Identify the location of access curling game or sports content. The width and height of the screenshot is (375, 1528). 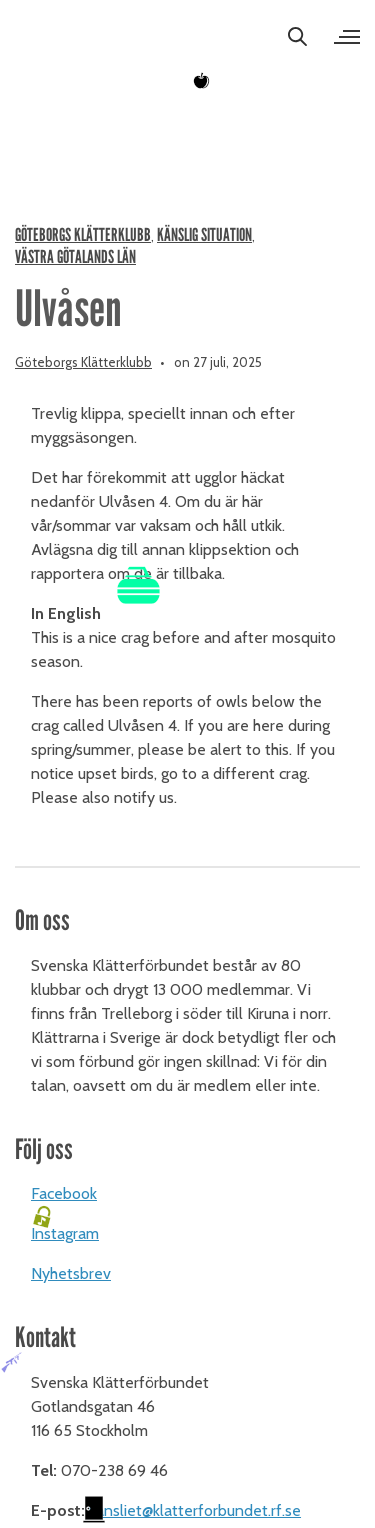
(138, 582).